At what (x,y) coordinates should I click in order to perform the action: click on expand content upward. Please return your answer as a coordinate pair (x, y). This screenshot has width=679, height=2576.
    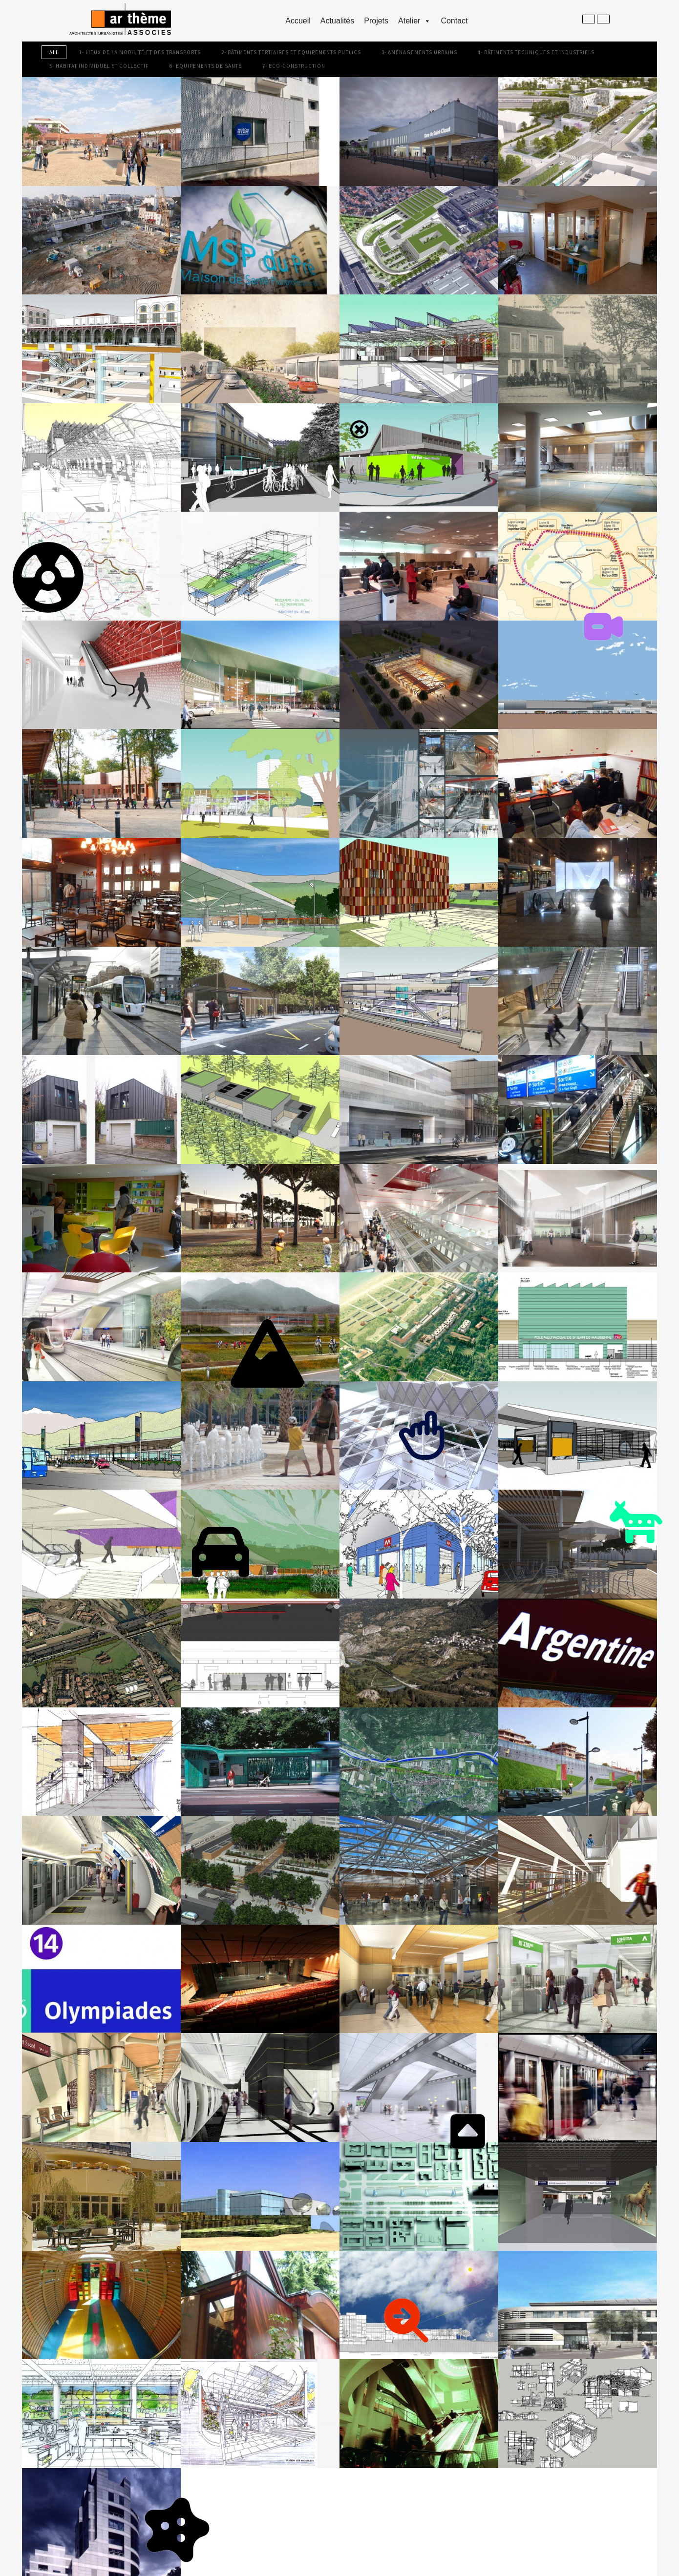
    Looking at the image, I should click on (467, 2131).